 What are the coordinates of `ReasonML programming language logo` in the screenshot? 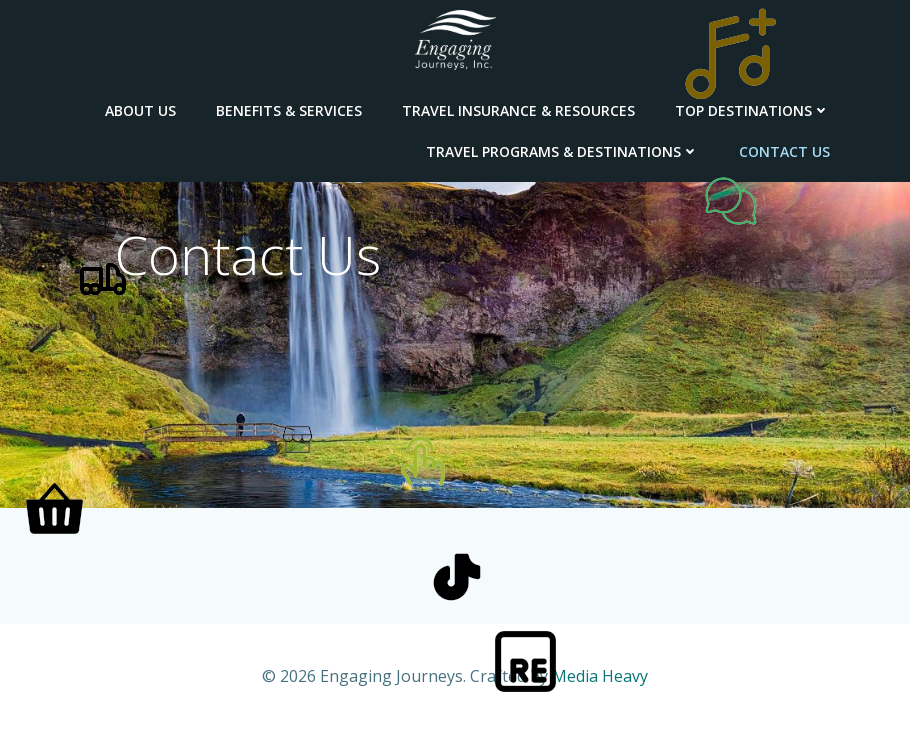 It's located at (525, 661).